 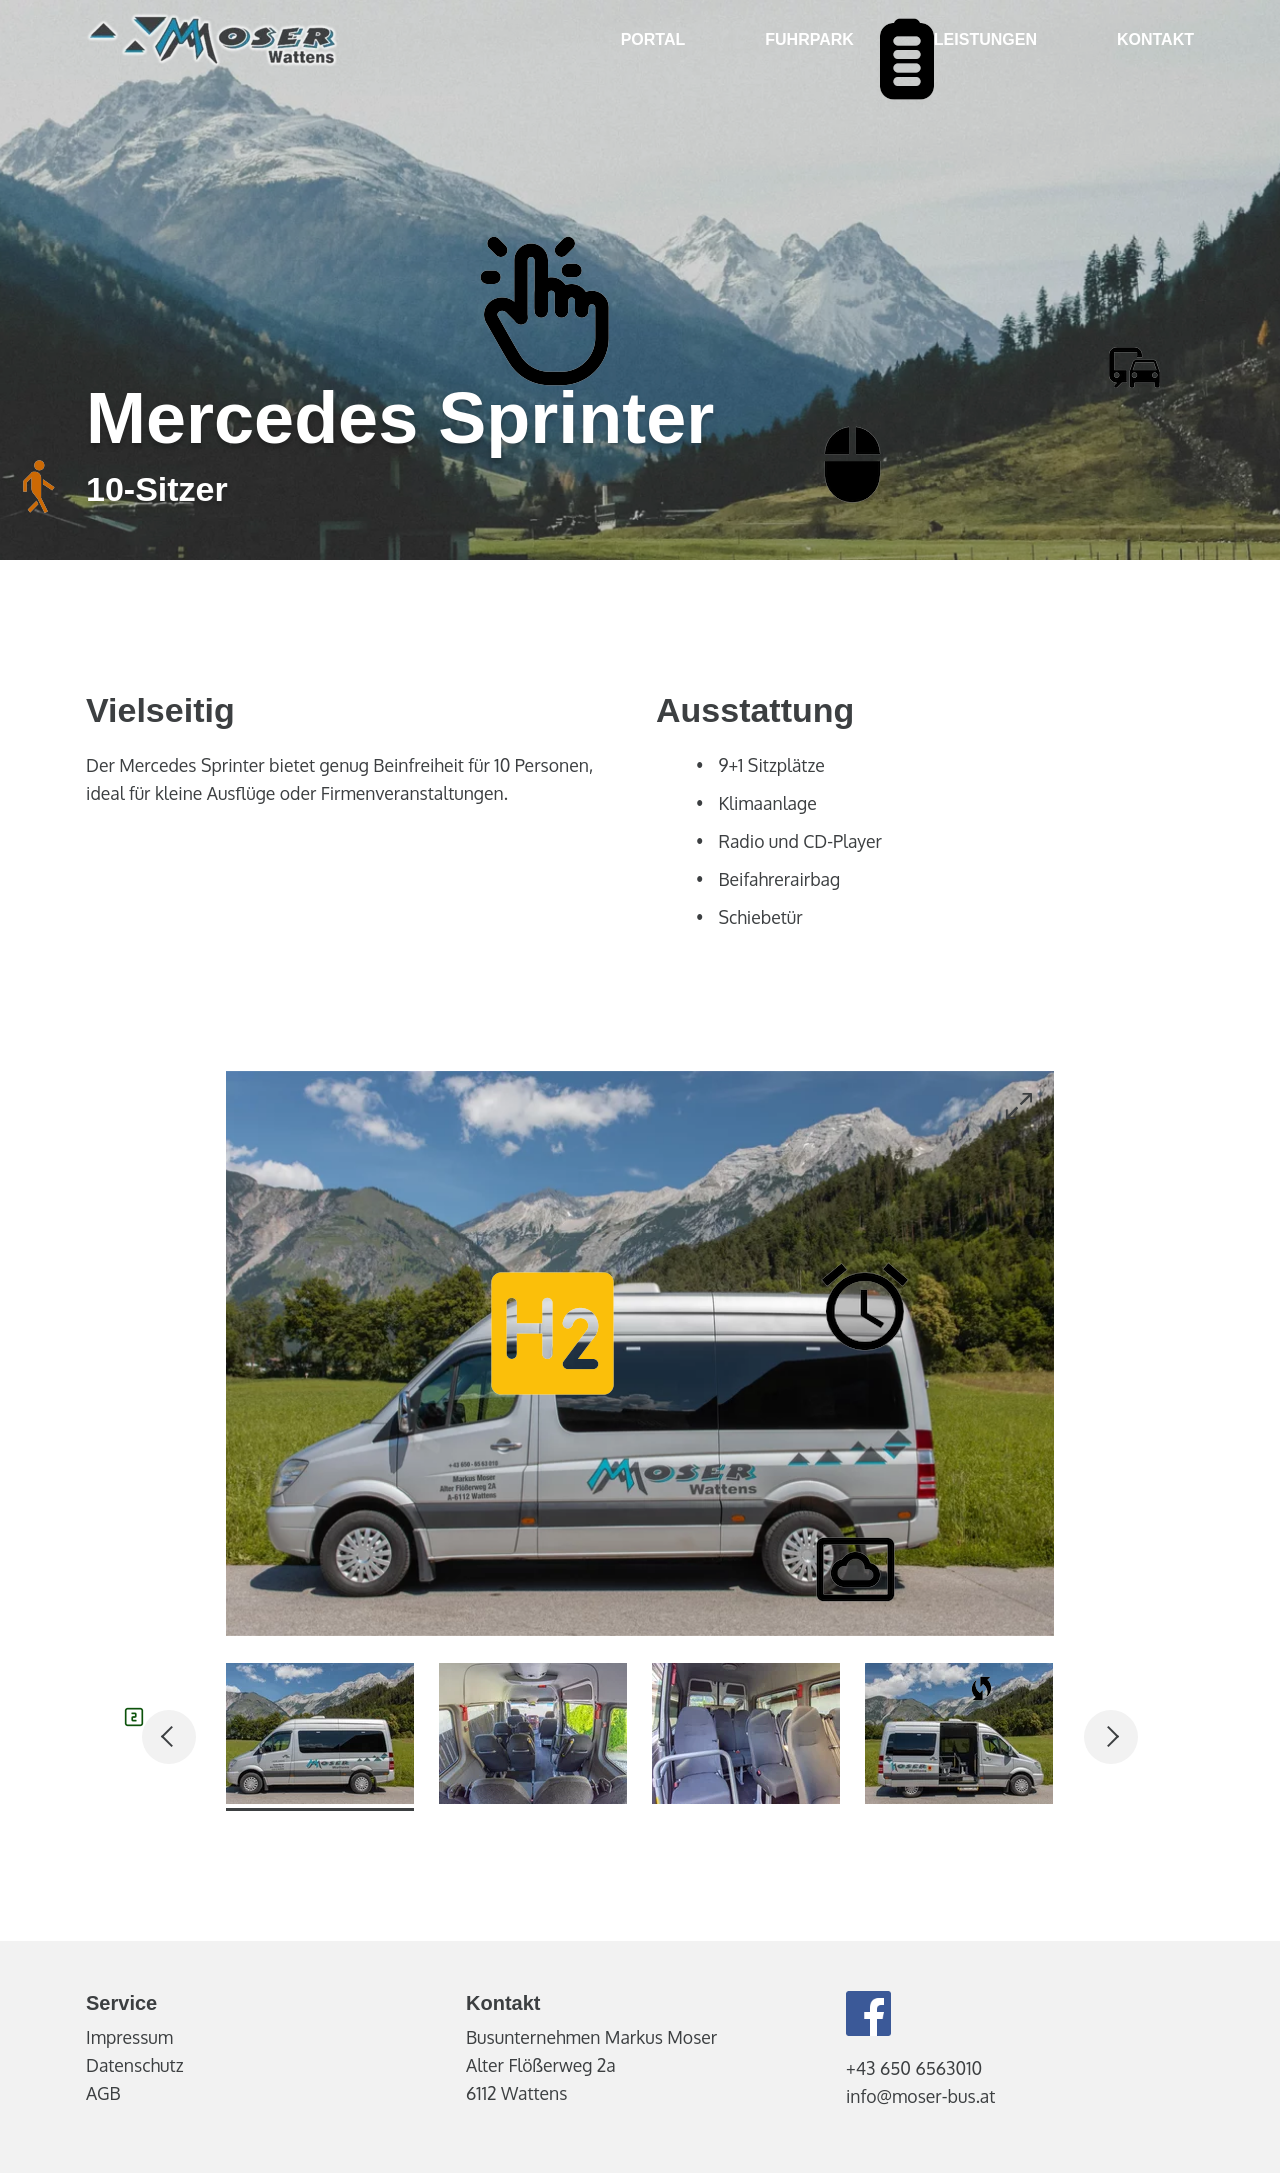 What do you see at coordinates (134, 1717) in the screenshot?
I see `indicates step 2 in a multi-step process` at bounding box center [134, 1717].